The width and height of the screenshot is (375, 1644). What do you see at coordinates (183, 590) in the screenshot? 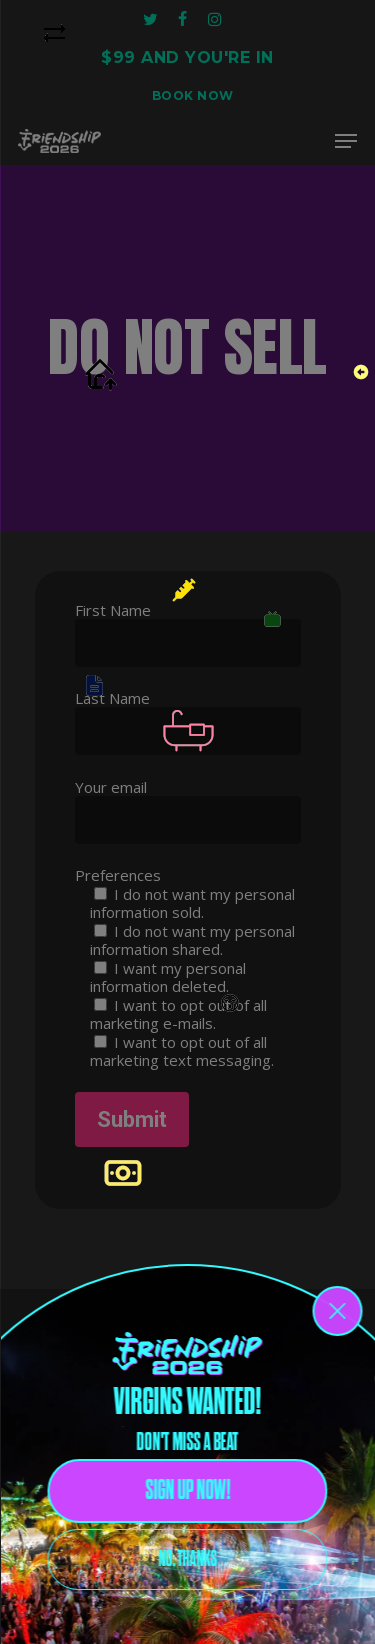
I see `access medical or health-related features` at bounding box center [183, 590].